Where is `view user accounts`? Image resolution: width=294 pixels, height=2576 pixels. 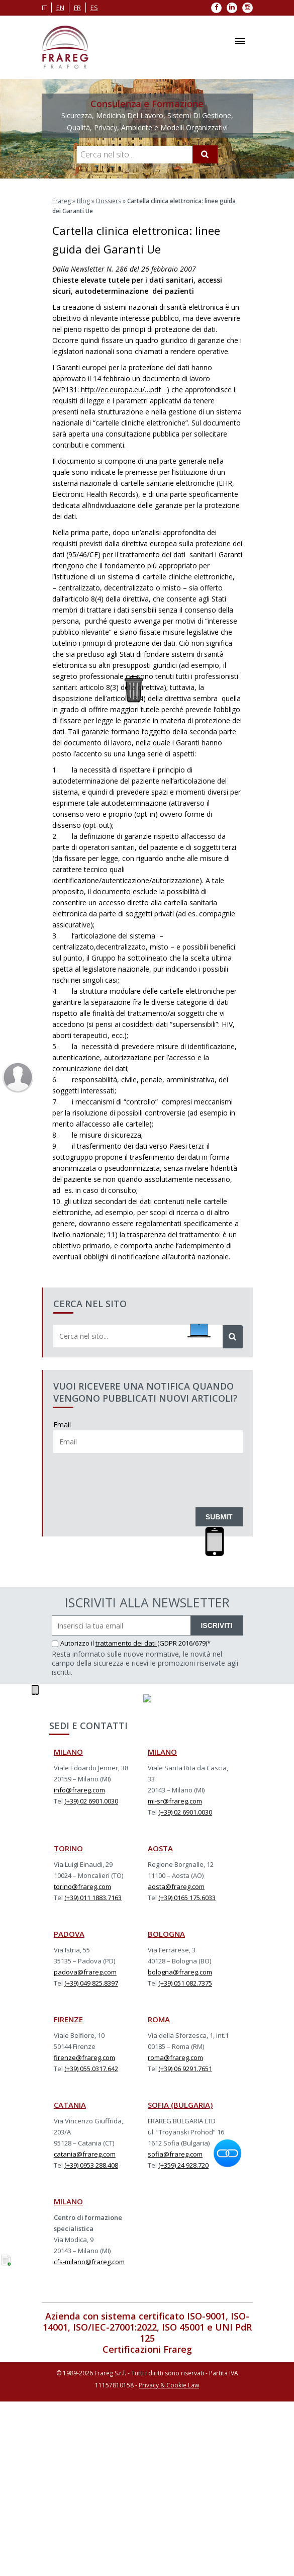
view user accounts is located at coordinates (18, 1077).